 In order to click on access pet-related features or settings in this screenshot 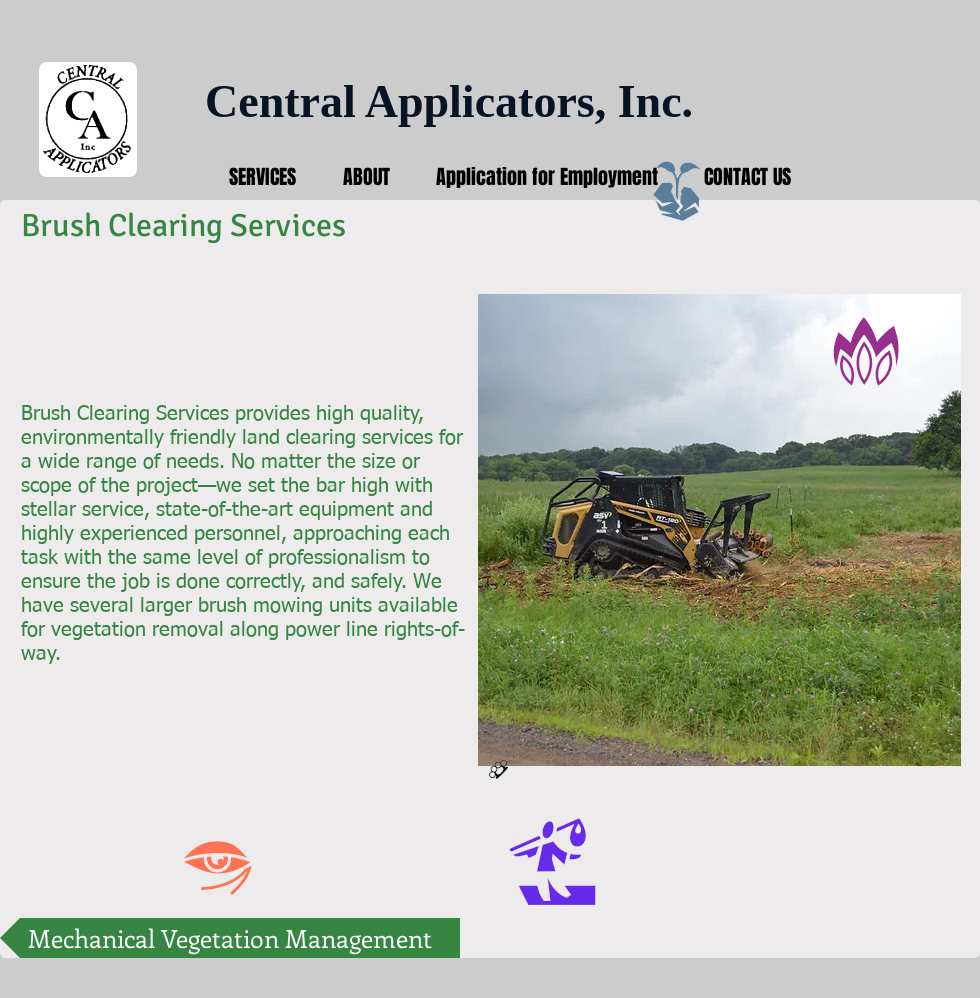, I will do `click(866, 351)`.